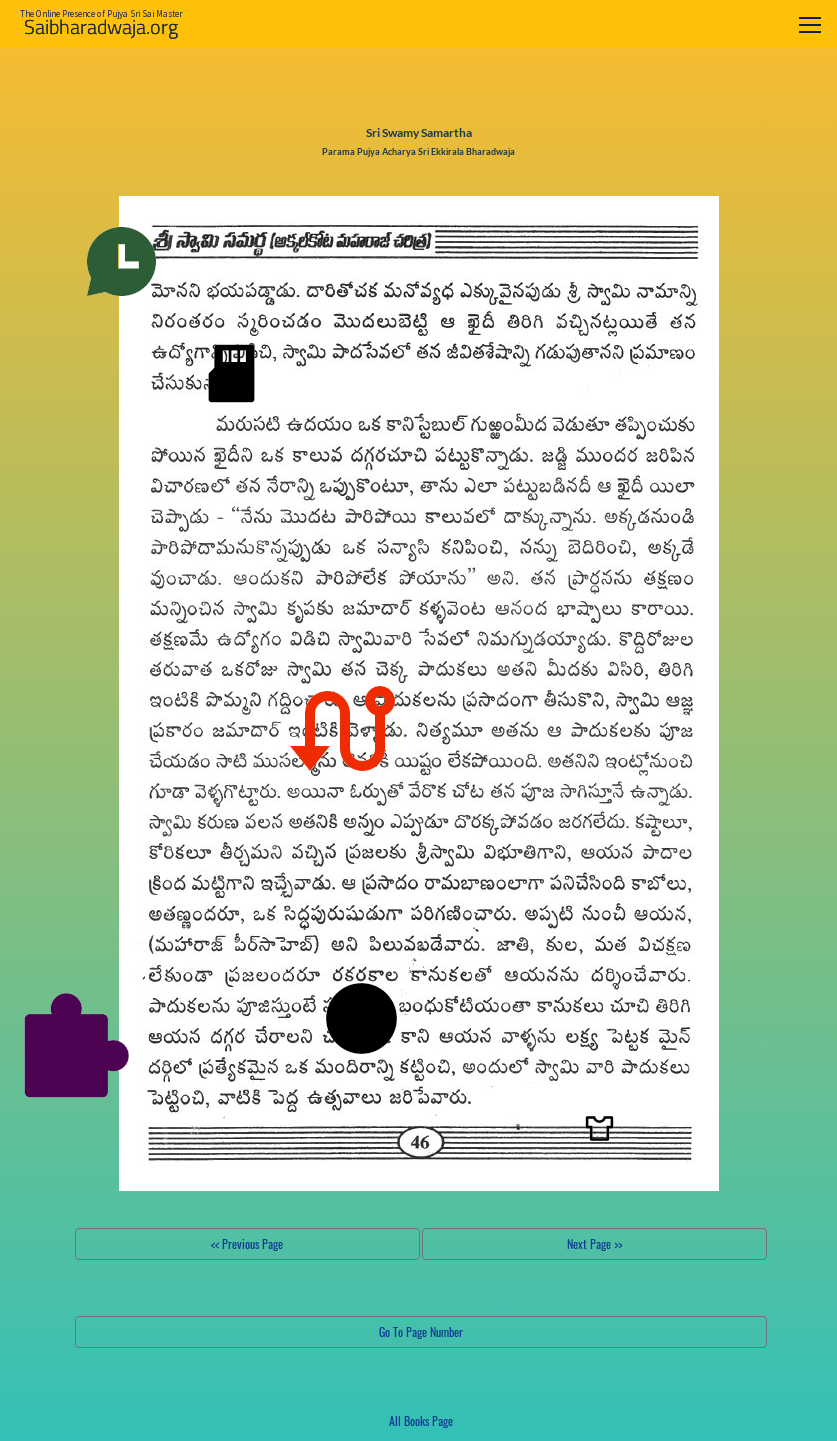 This screenshot has height=1441, width=837. What do you see at coordinates (231, 373) in the screenshot?
I see `access external storage settings` at bounding box center [231, 373].